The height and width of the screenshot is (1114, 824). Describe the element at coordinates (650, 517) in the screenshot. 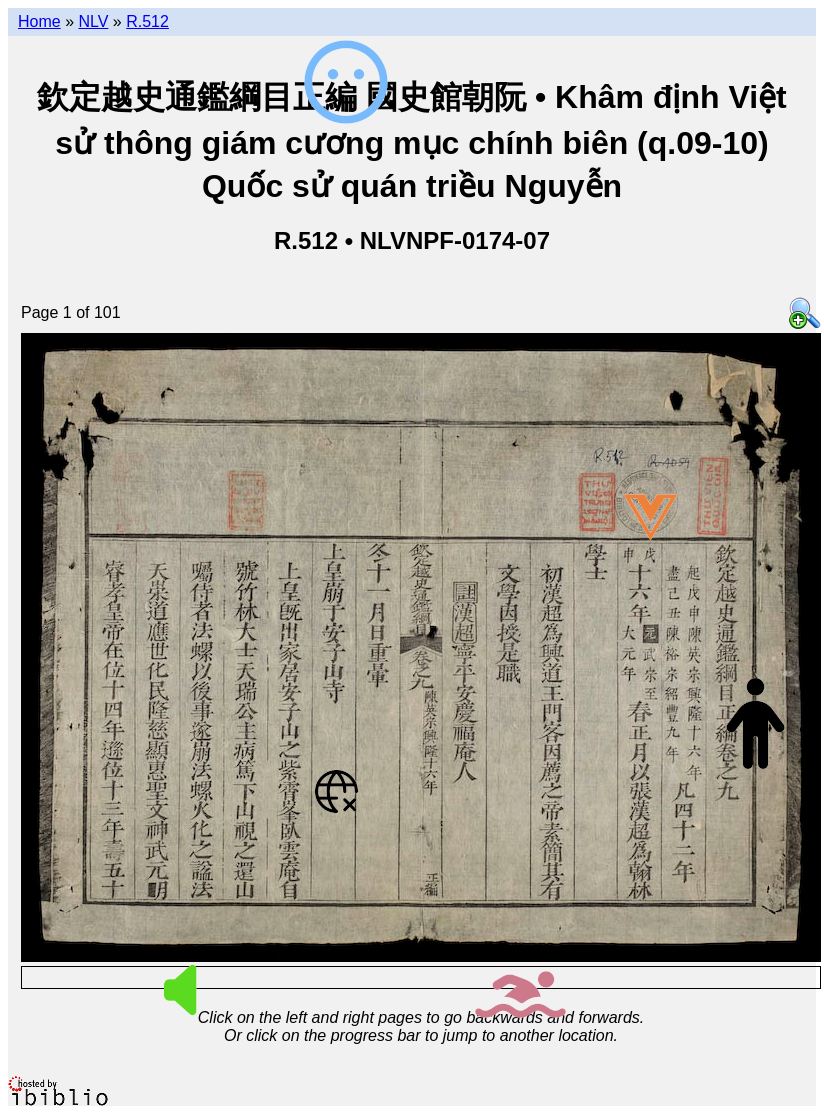

I see `Vue.js framework logo` at that location.